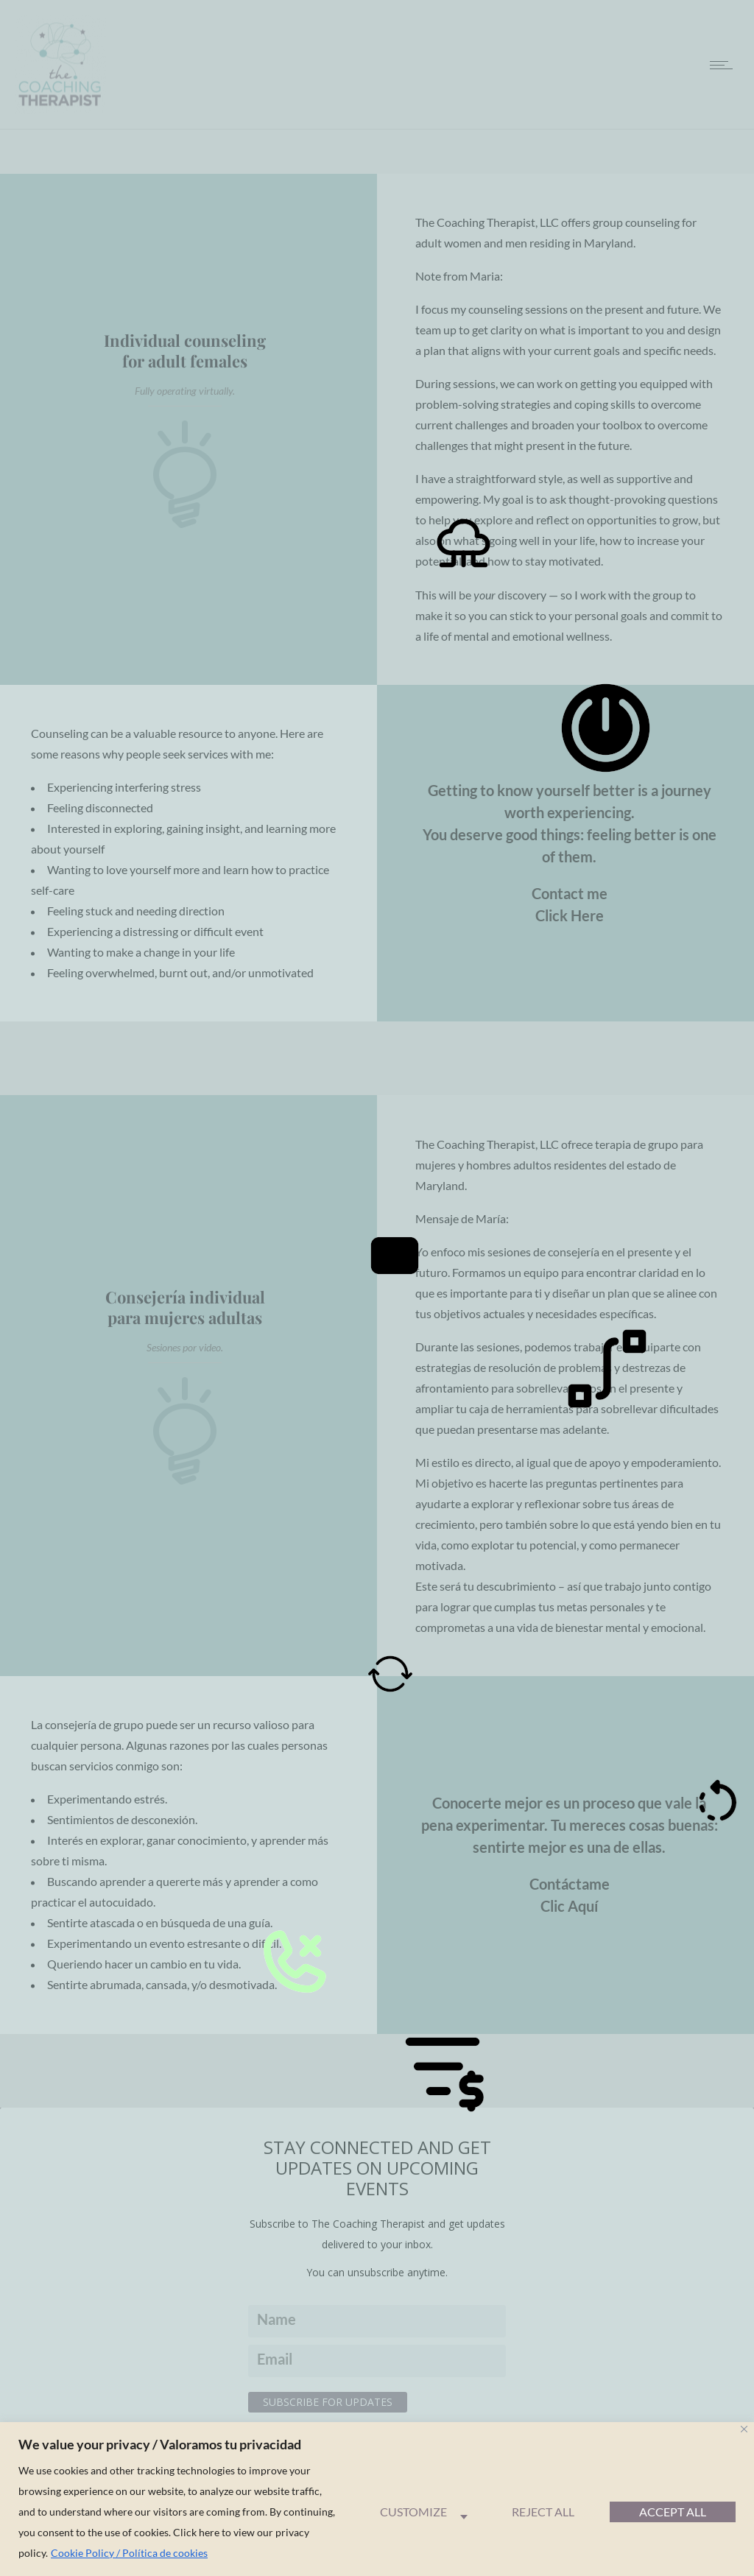 This screenshot has width=754, height=2576. Describe the element at coordinates (605, 728) in the screenshot. I see `turn device on or off` at that location.